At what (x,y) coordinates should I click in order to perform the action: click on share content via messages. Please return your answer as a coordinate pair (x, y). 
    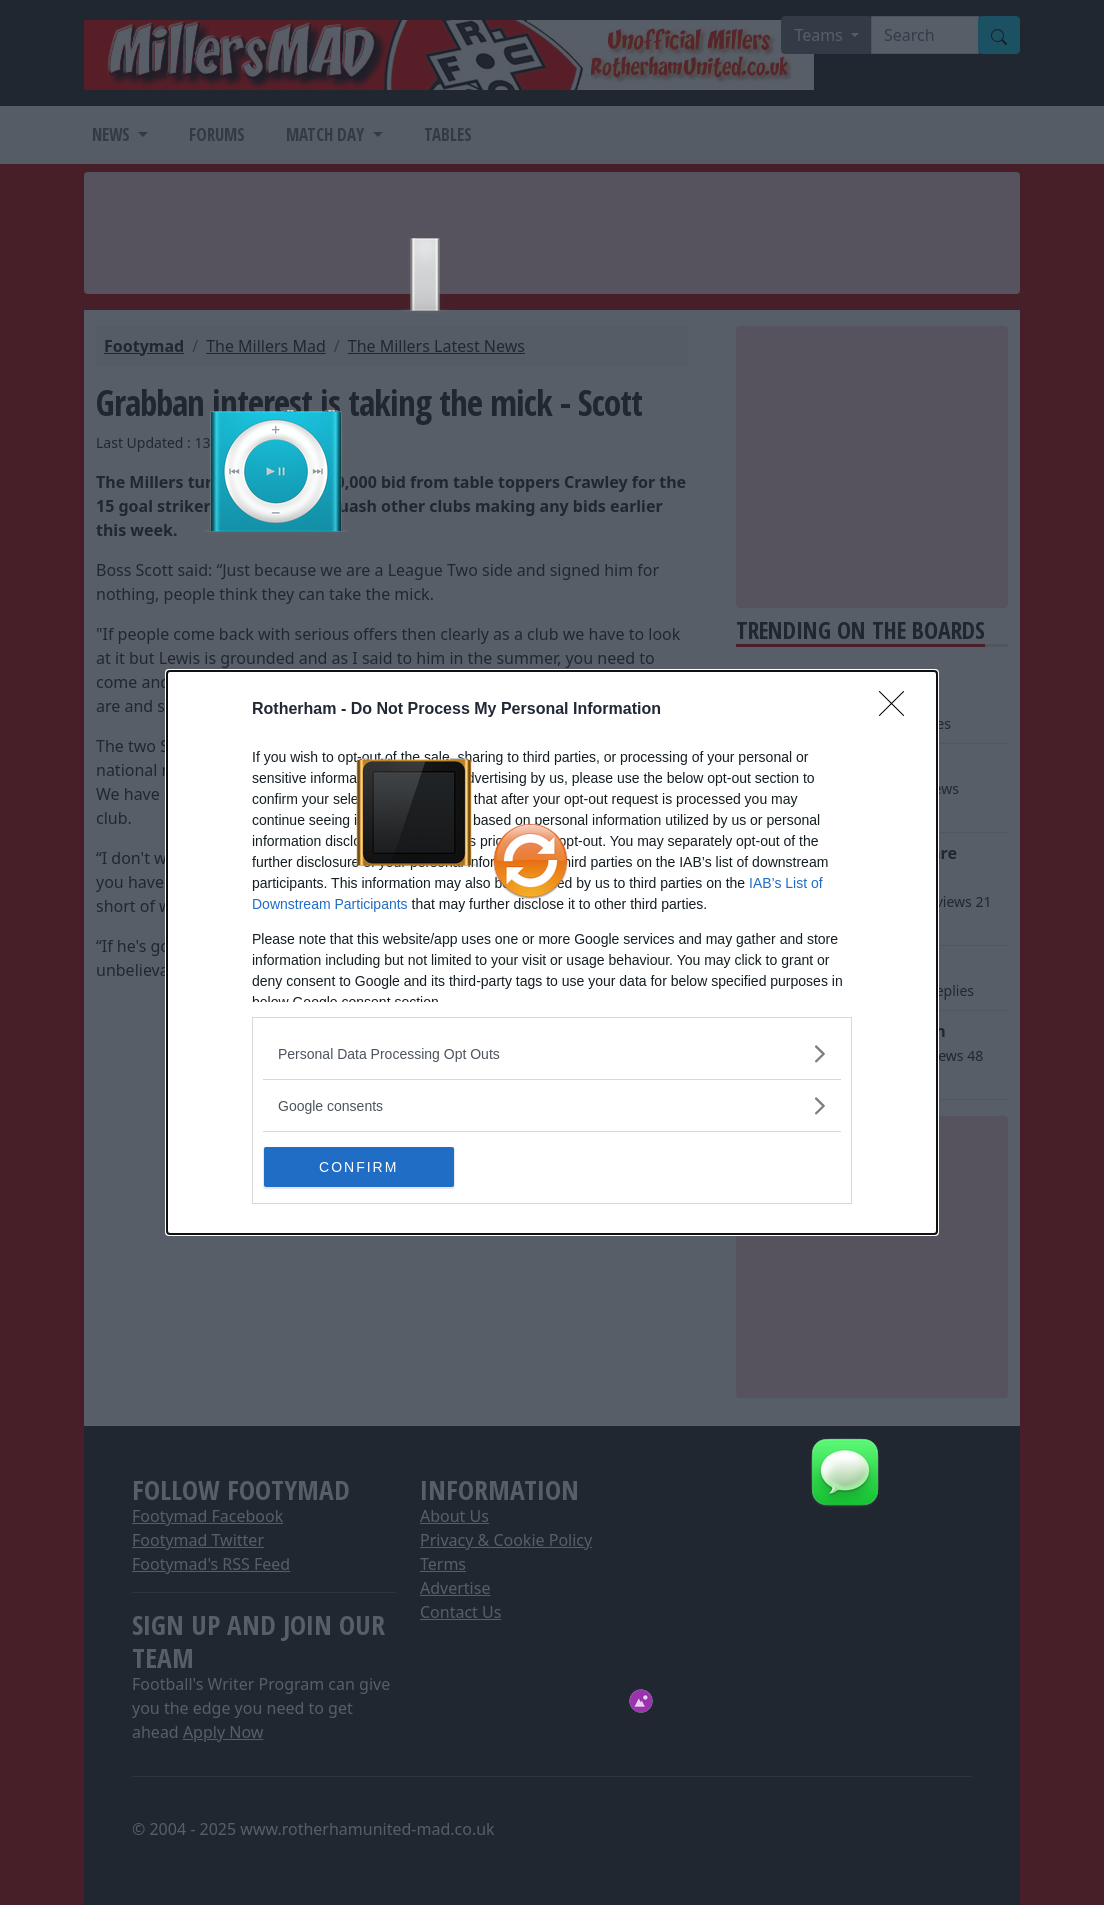
    Looking at the image, I should click on (845, 1472).